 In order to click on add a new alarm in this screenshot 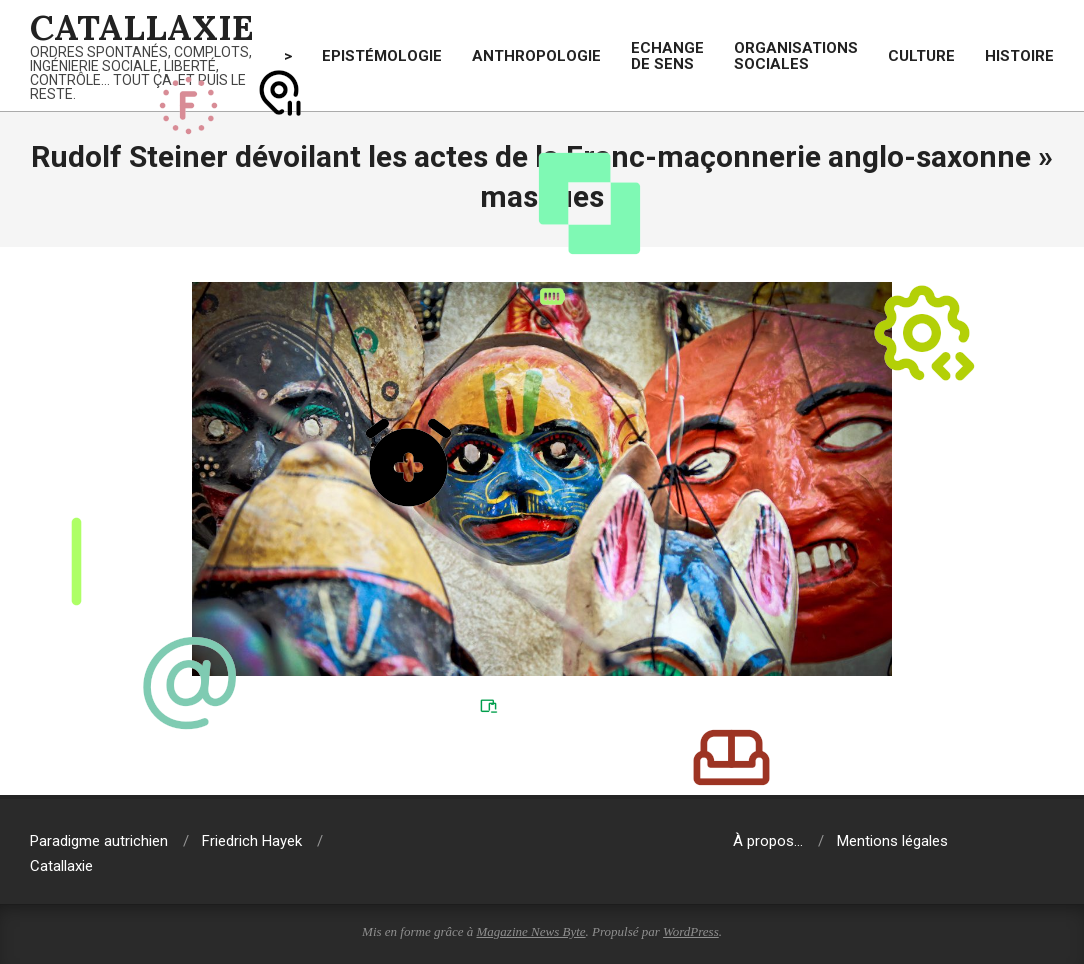, I will do `click(408, 462)`.